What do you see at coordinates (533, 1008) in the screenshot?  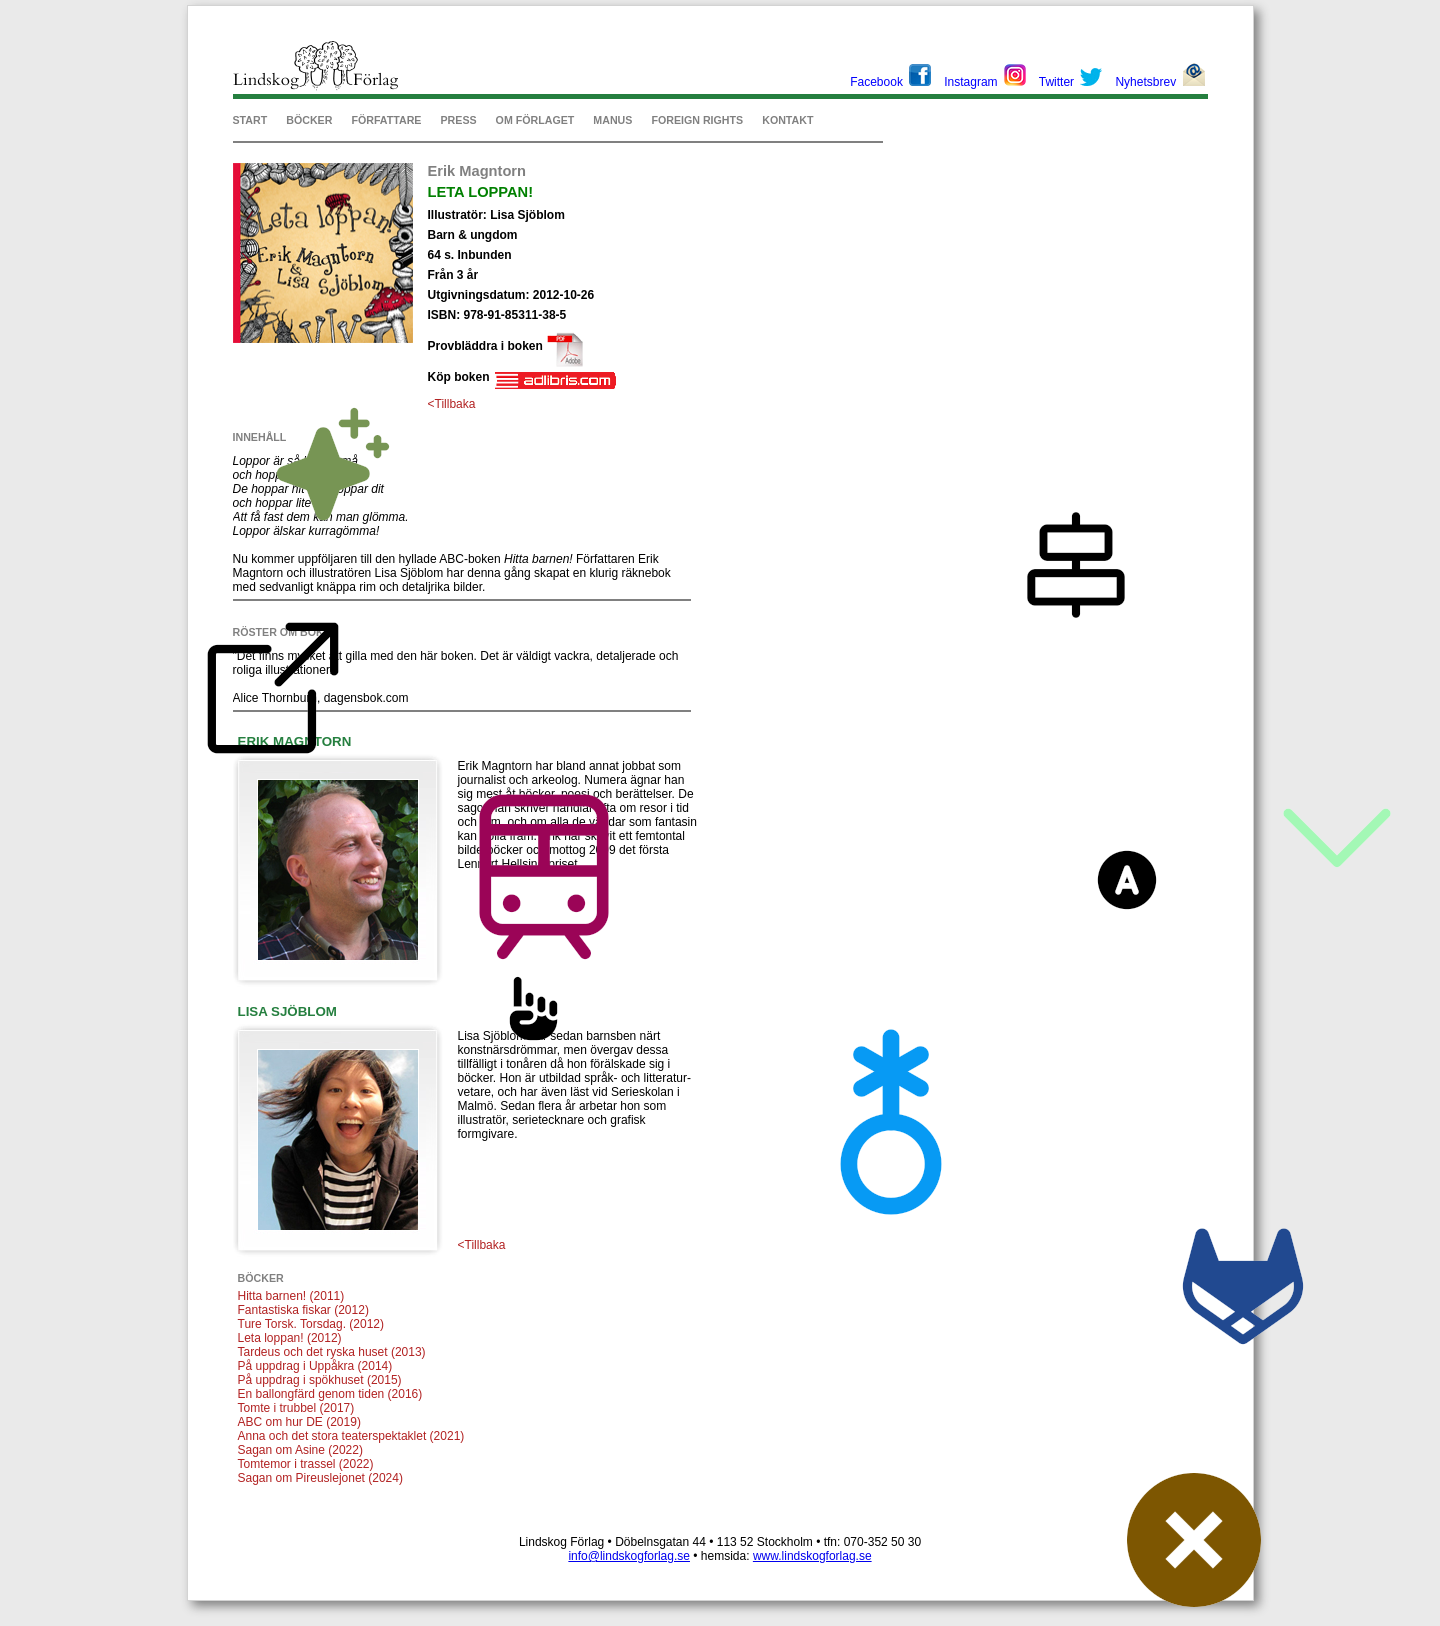 I see `tap to select or indicate a point of interest` at bounding box center [533, 1008].